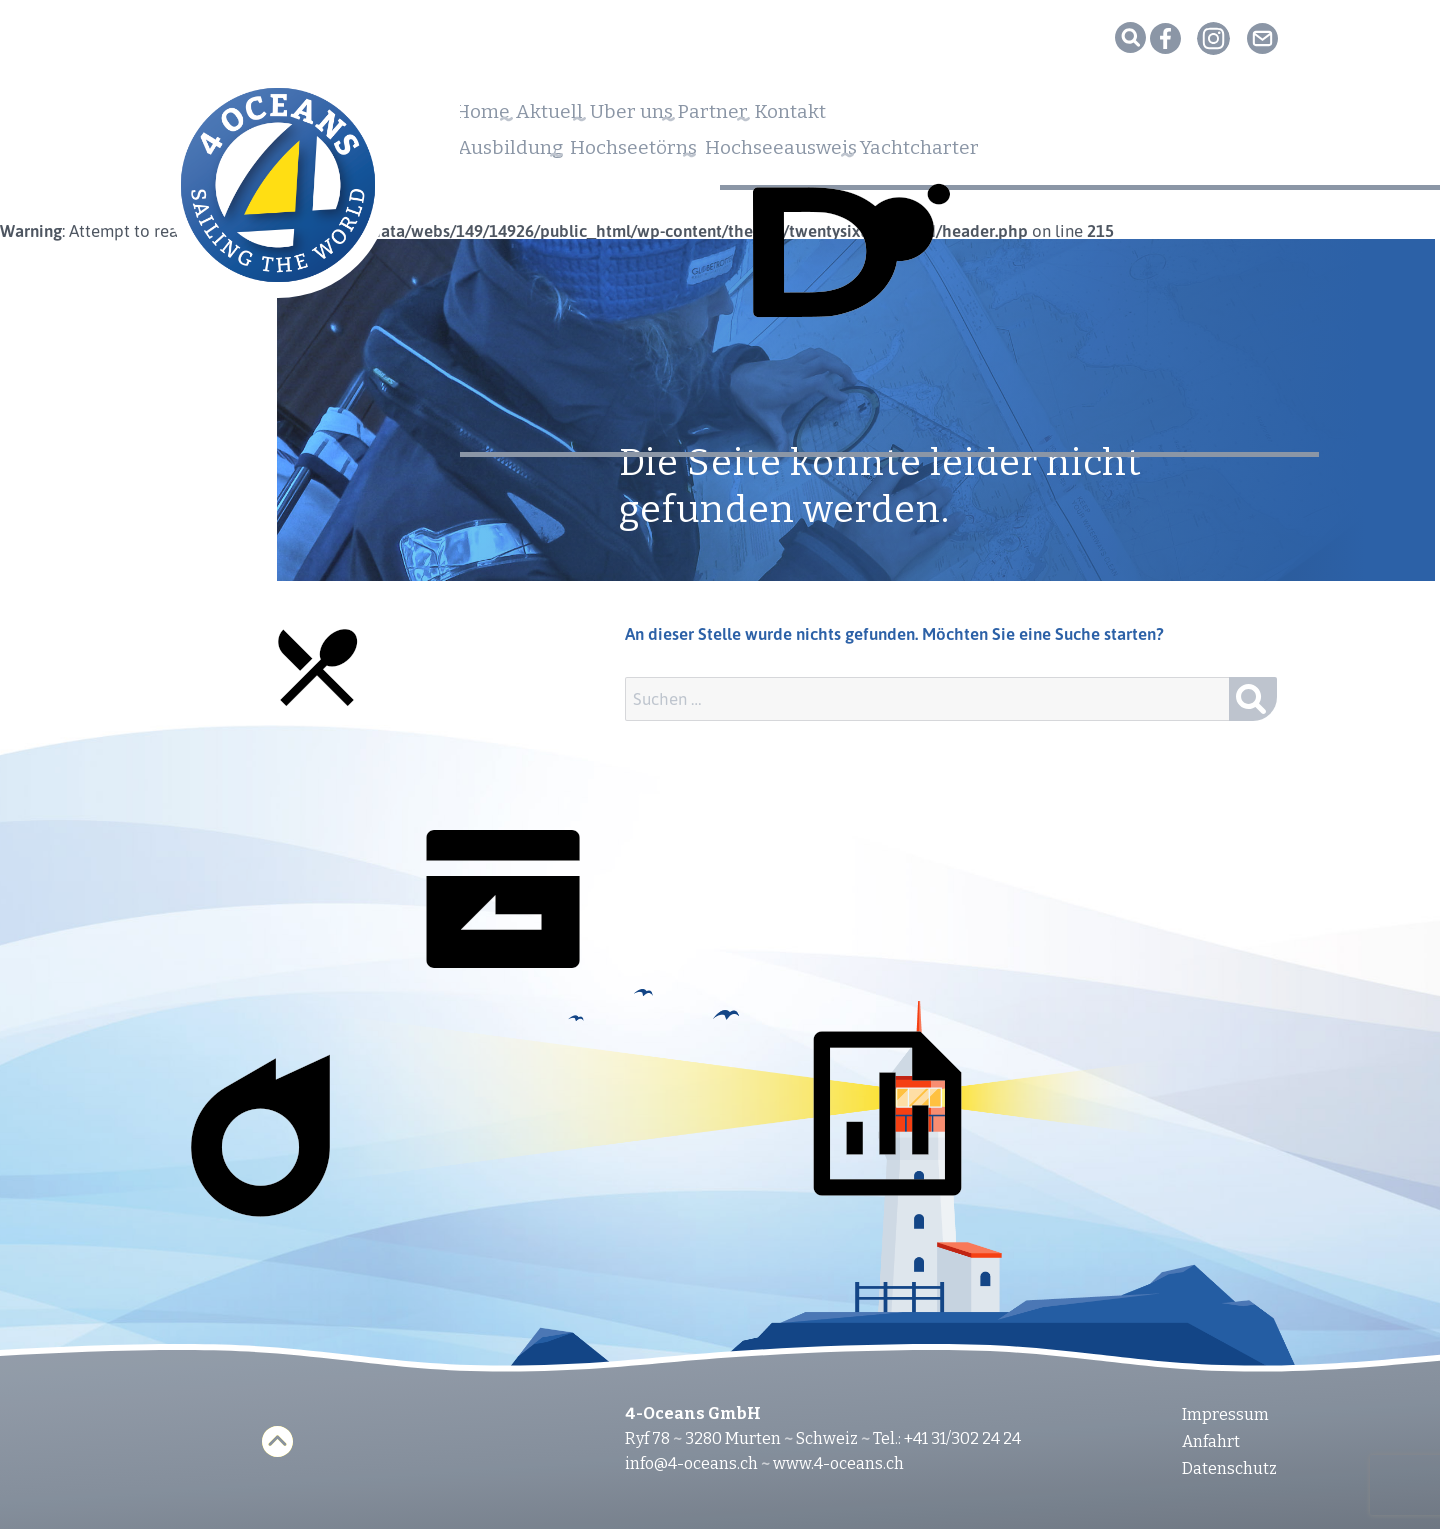 The height and width of the screenshot is (1529, 1440). Describe the element at coordinates (851, 250) in the screenshot. I see `D programming language logo` at that location.